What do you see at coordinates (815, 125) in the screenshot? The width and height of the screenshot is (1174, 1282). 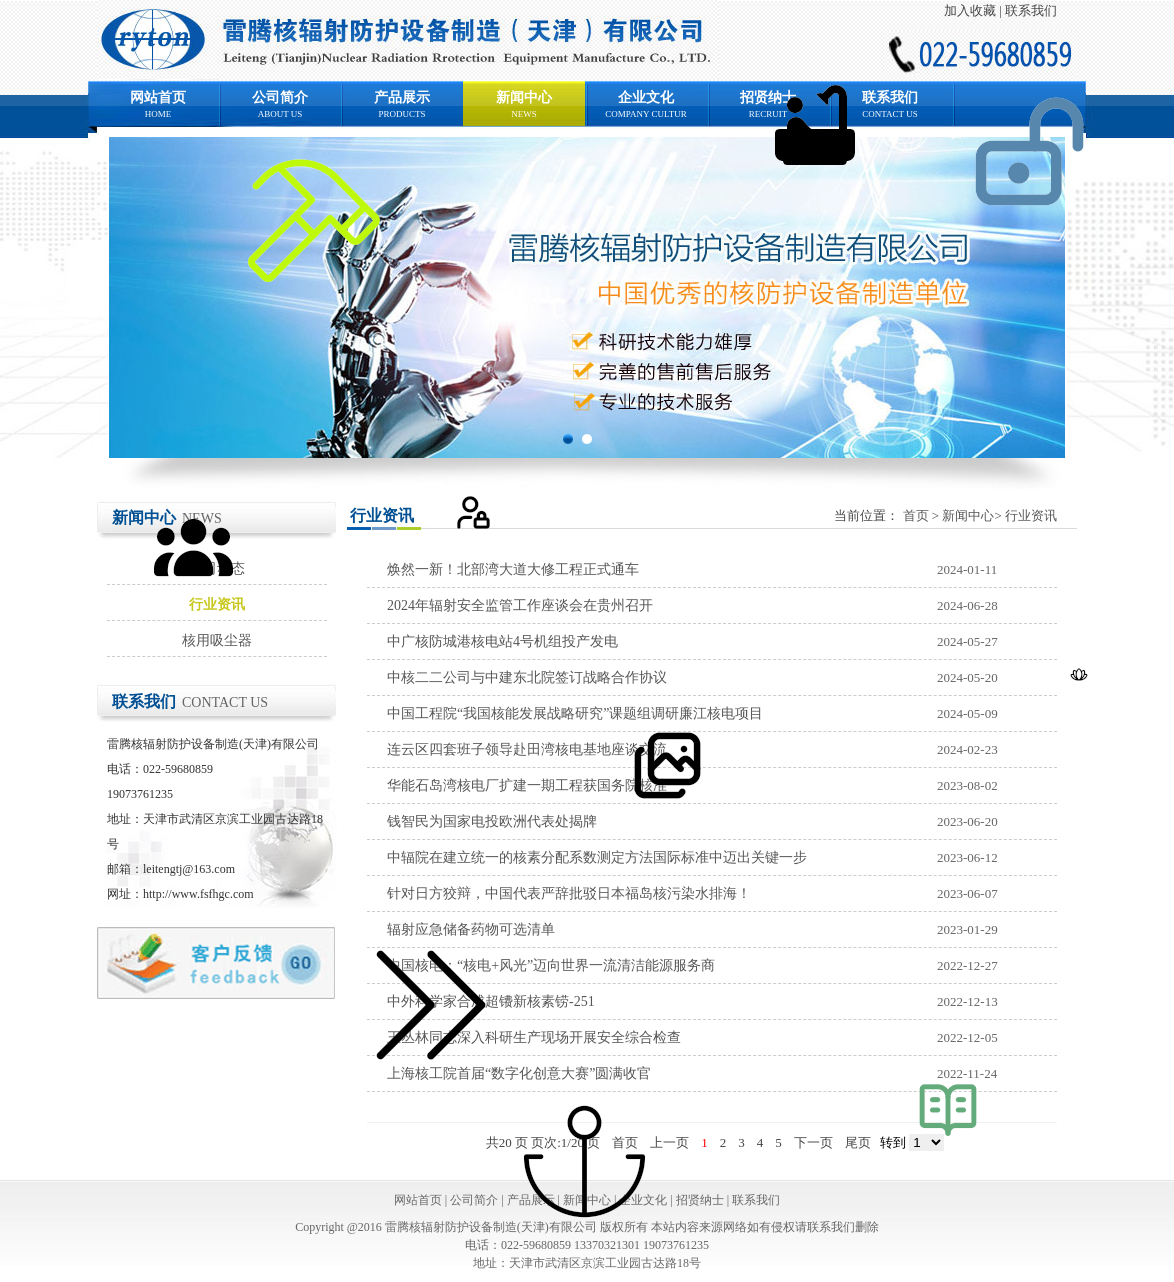 I see `indicates bathroom amenities available` at bounding box center [815, 125].